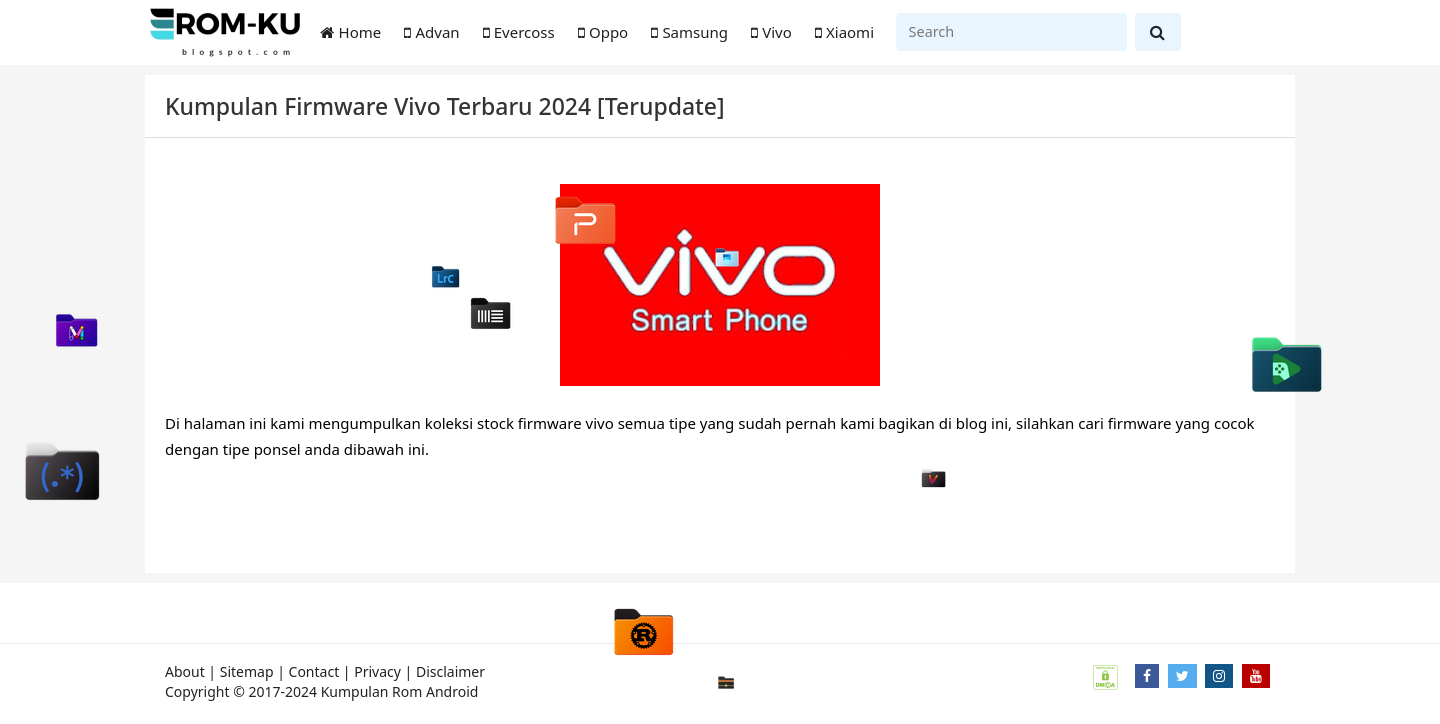 The image size is (1440, 724). Describe the element at coordinates (76, 331) in the screenshot. I see `open wondershare mockitt project files` at that location.